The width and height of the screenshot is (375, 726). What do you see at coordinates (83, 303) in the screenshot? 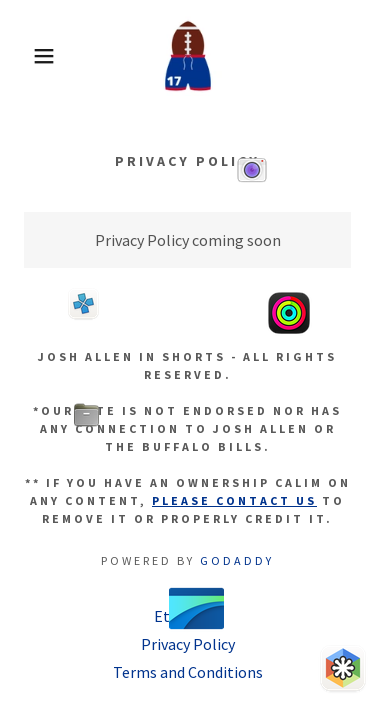
I see `launch ppsspp psp emulator` at bounding box center [83, 303].